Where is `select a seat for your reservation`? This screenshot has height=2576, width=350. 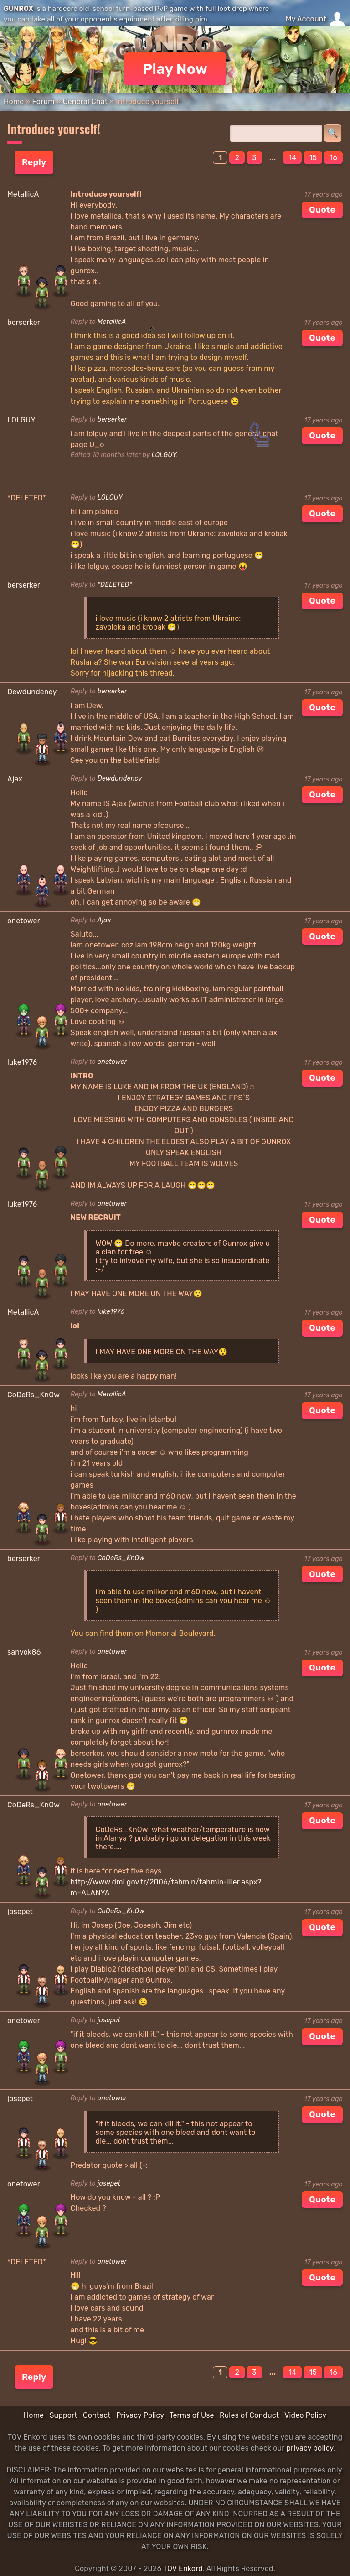
select a seat for your reservation is located at coordinates (259, 434).